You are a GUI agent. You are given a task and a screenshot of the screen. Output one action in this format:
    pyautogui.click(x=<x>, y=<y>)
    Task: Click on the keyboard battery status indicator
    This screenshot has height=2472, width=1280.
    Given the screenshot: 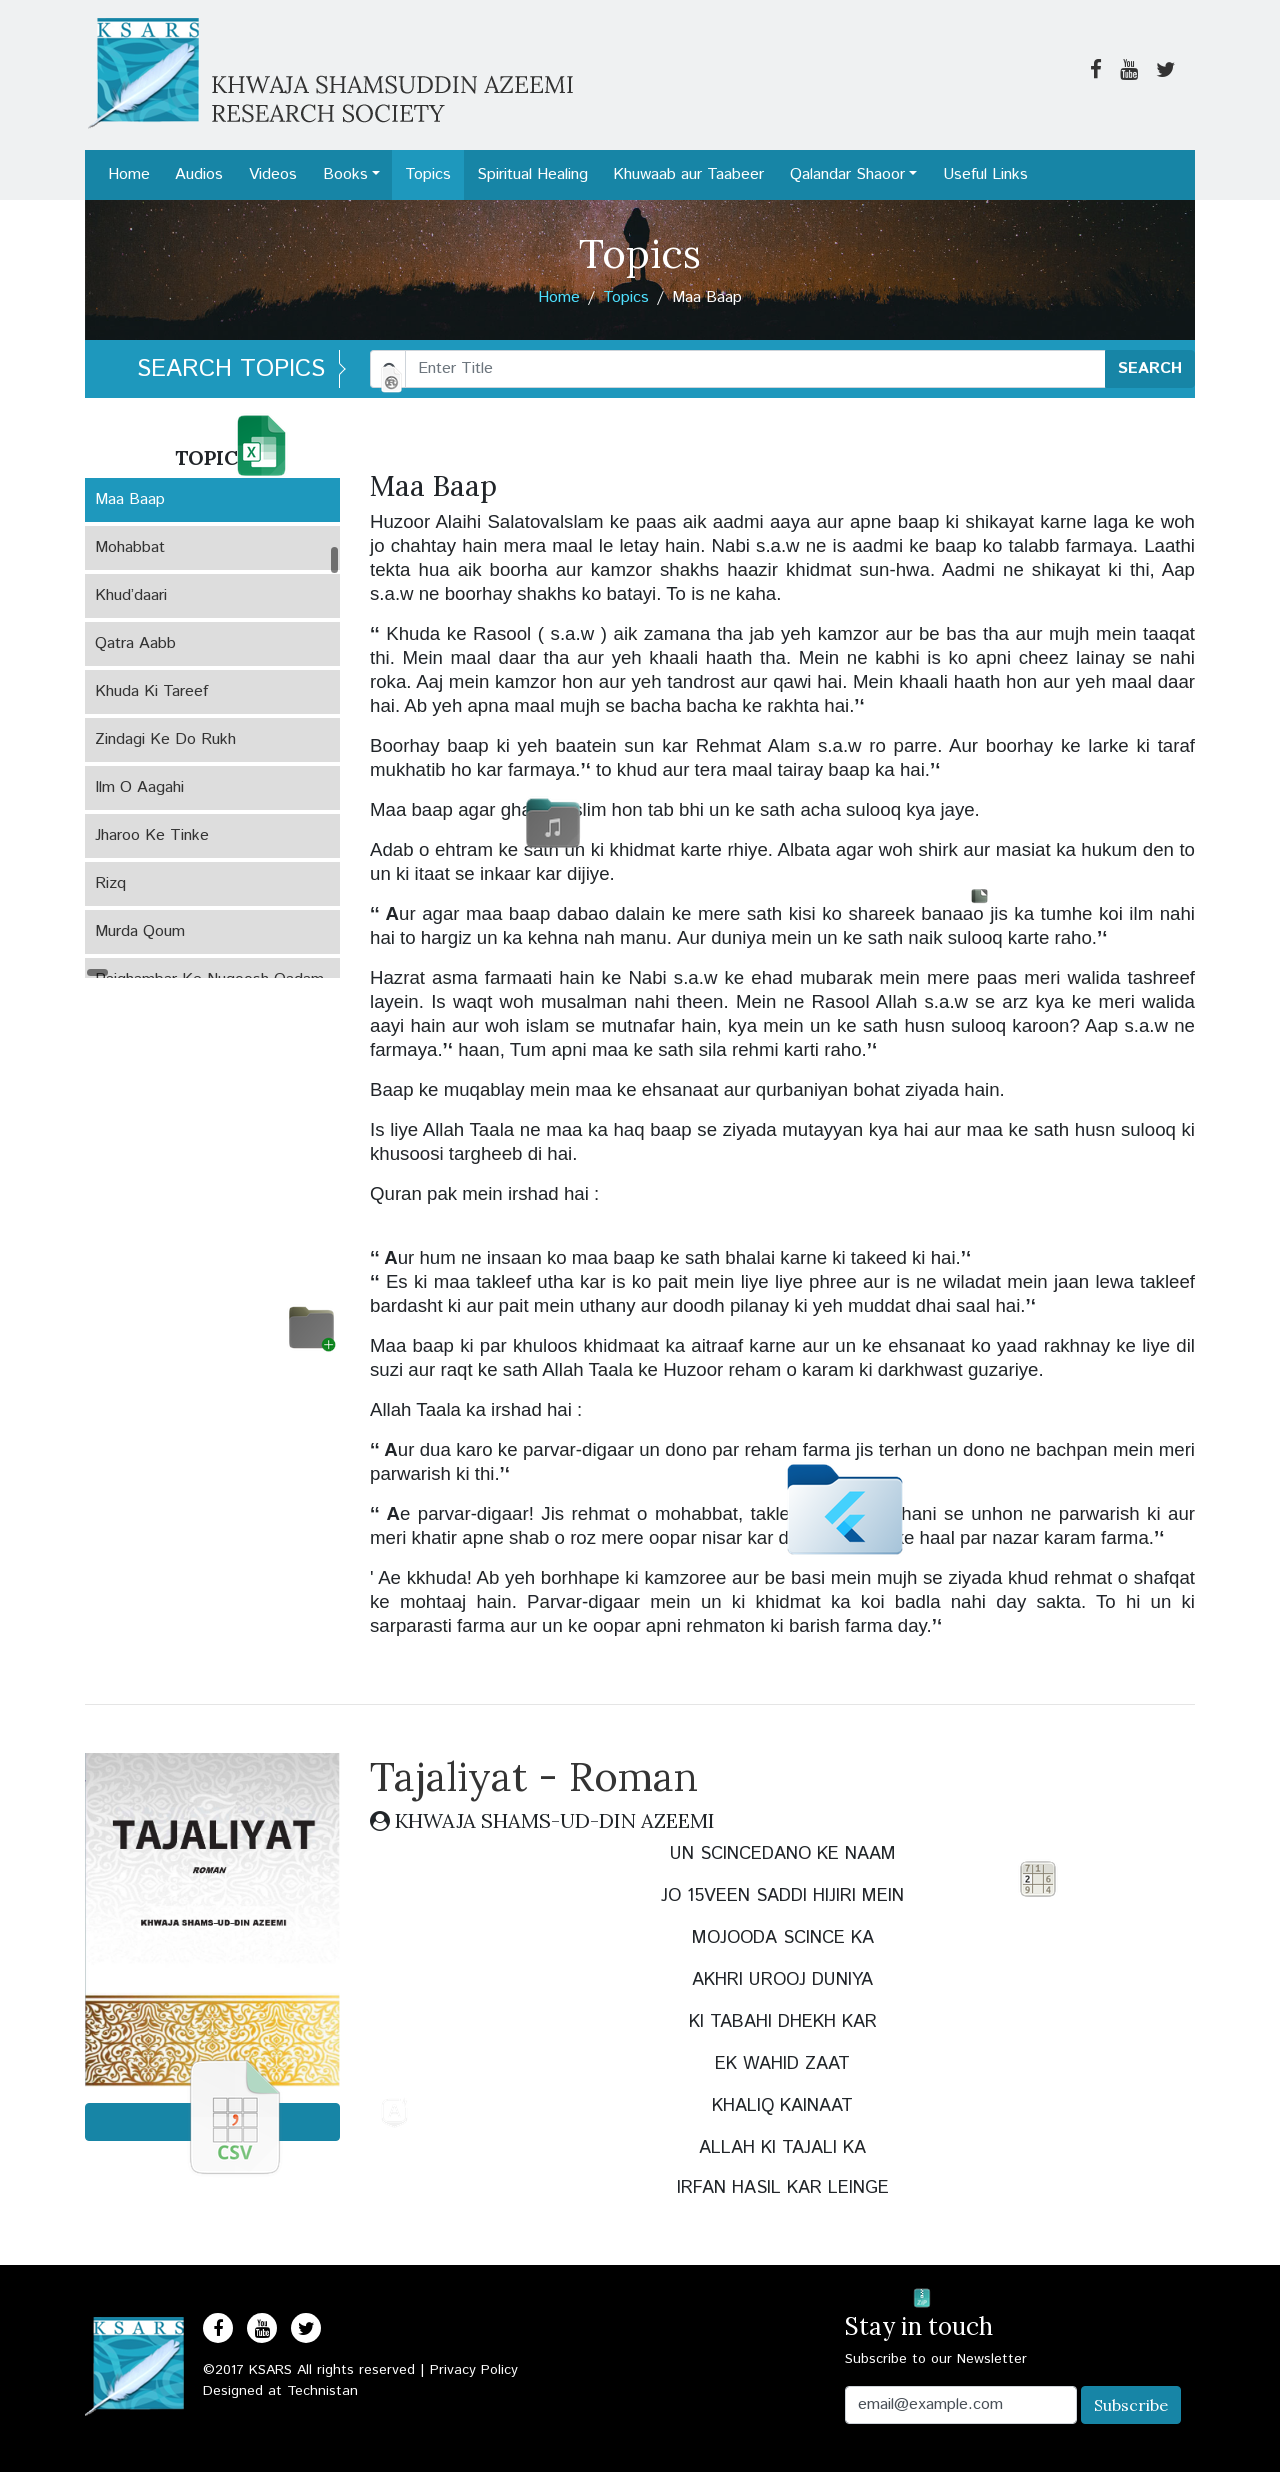 What is the action you would take?
    pyautogui.click(x=394, y=2112)
    